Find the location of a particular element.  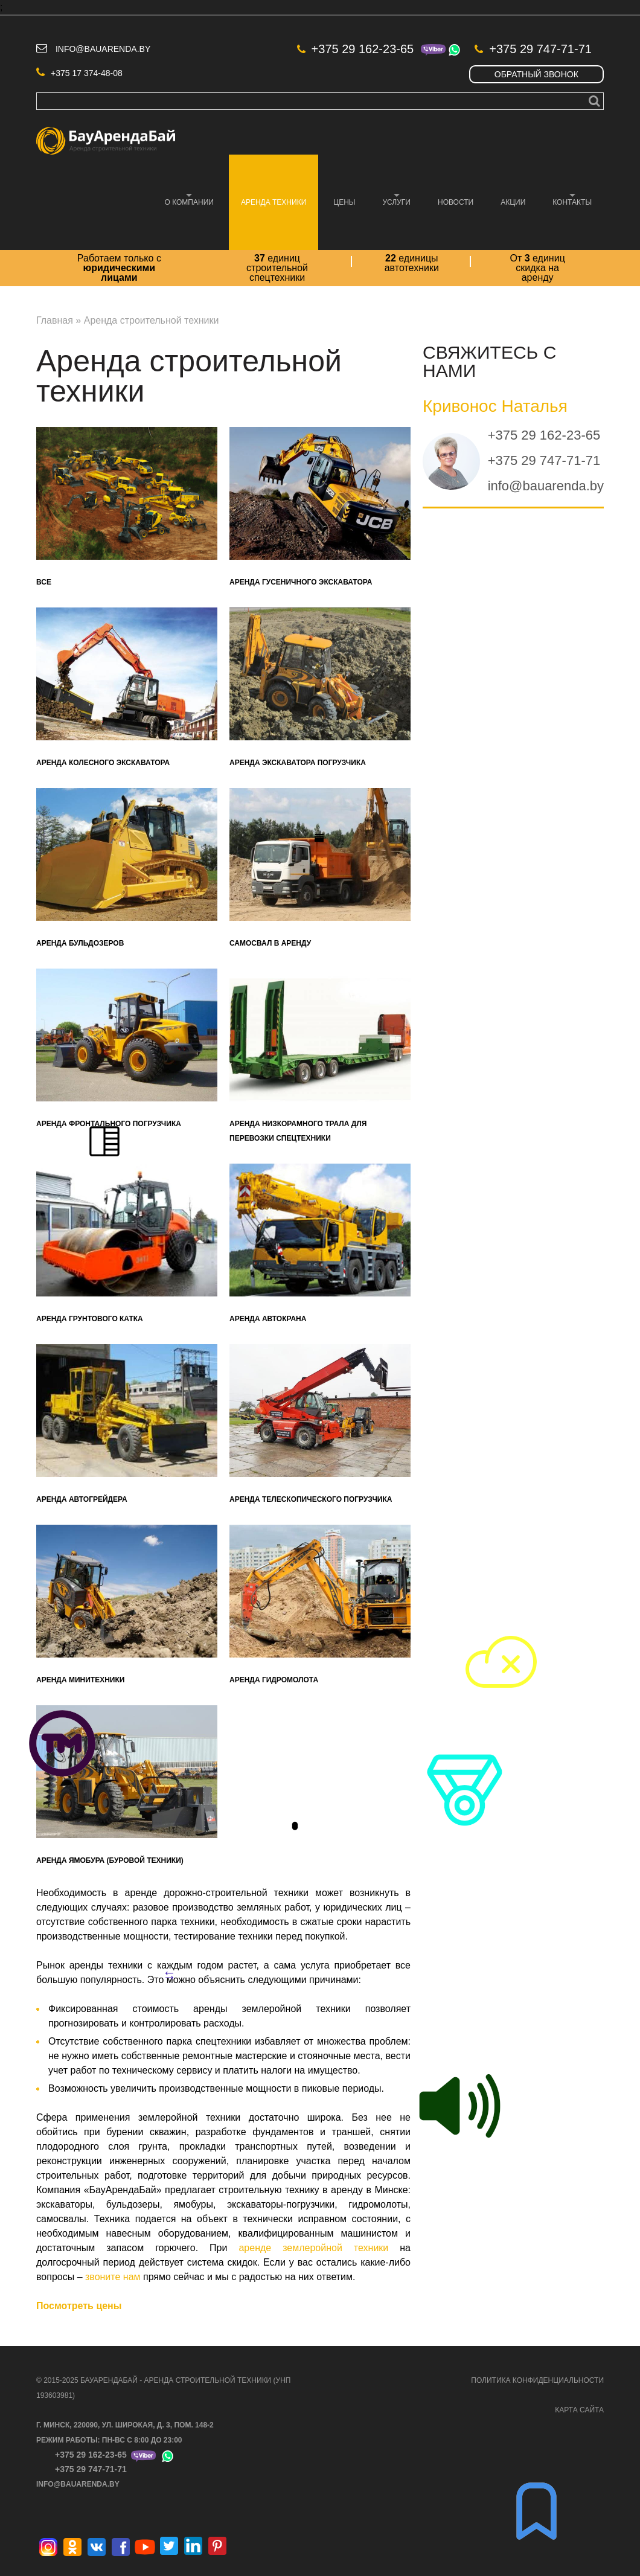

indicates no cellular signal available is located at coordinates (326, 1802).